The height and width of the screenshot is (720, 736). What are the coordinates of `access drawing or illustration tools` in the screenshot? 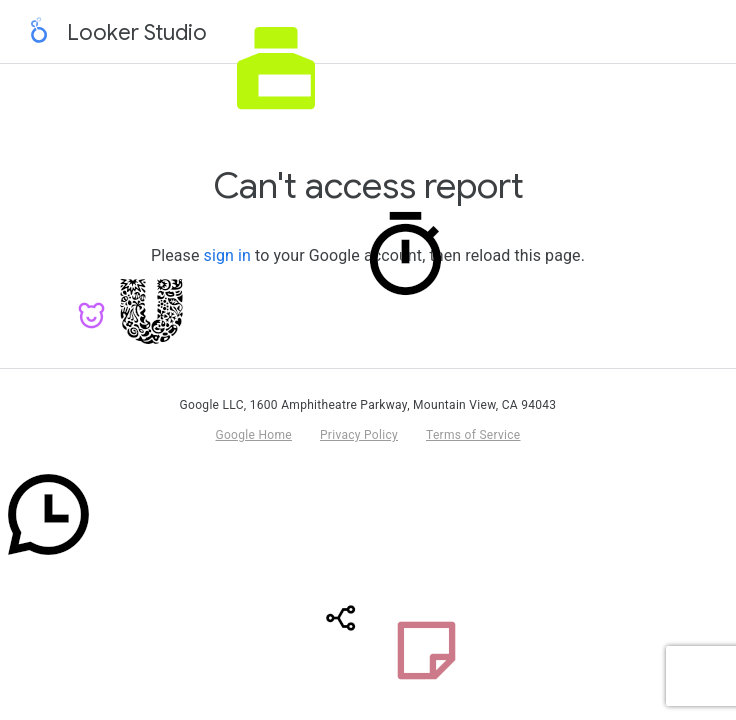 It's located at (276, 66).